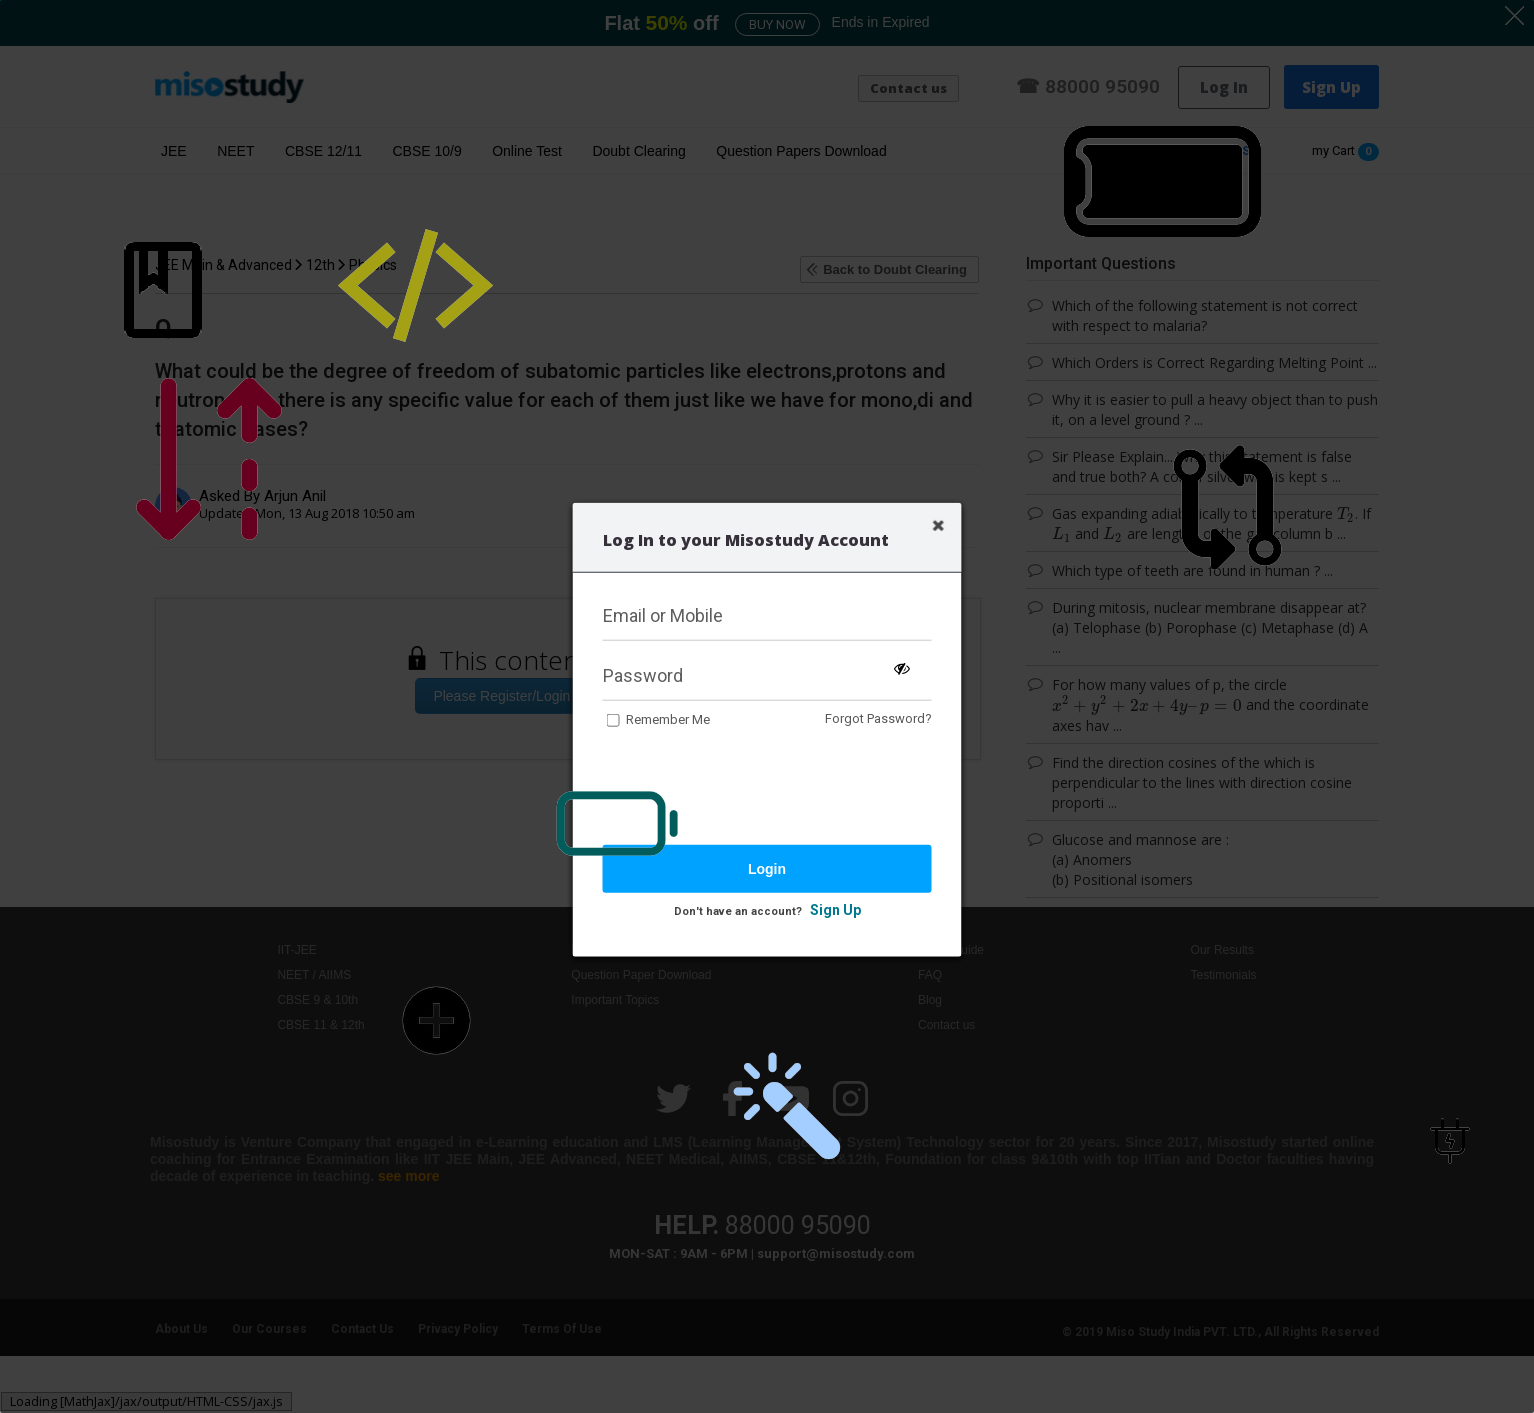  I want to click on rotate device to landscape mode, so click(1162, 181).